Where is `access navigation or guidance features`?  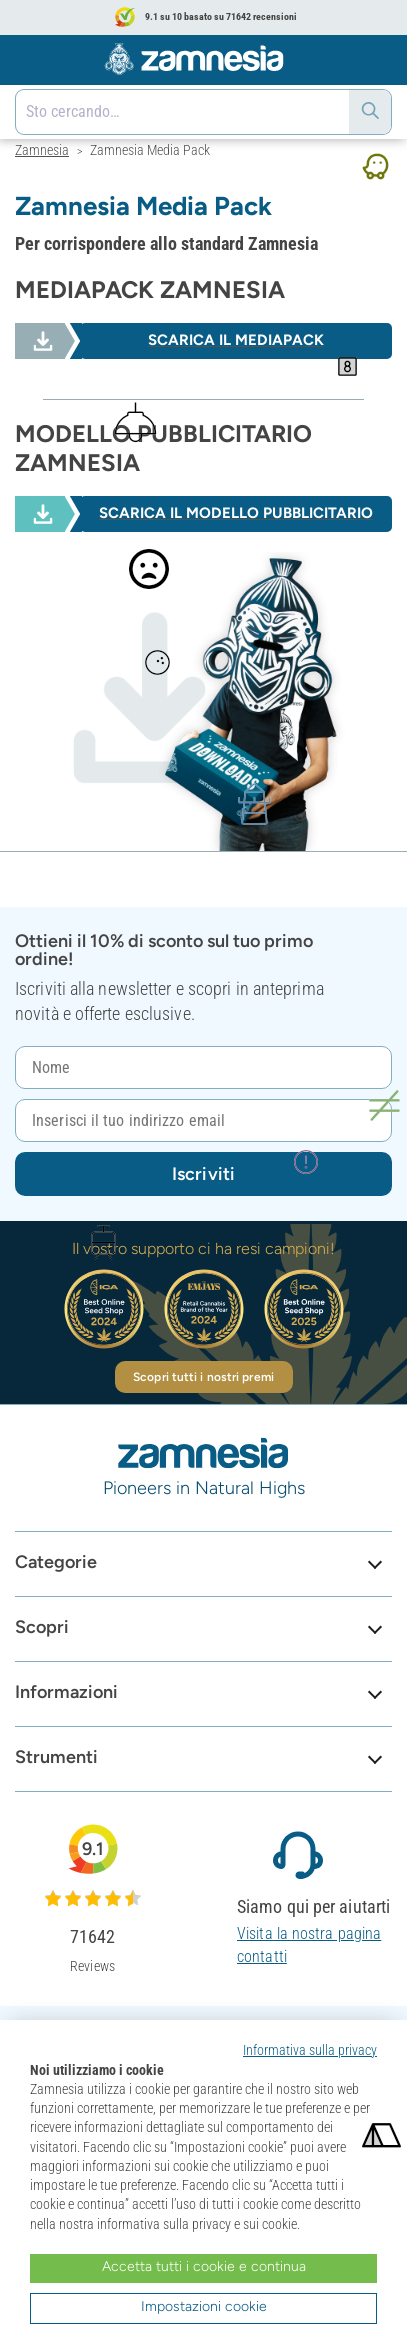 access navigation or guidance features is located at coordinates (254, 805).